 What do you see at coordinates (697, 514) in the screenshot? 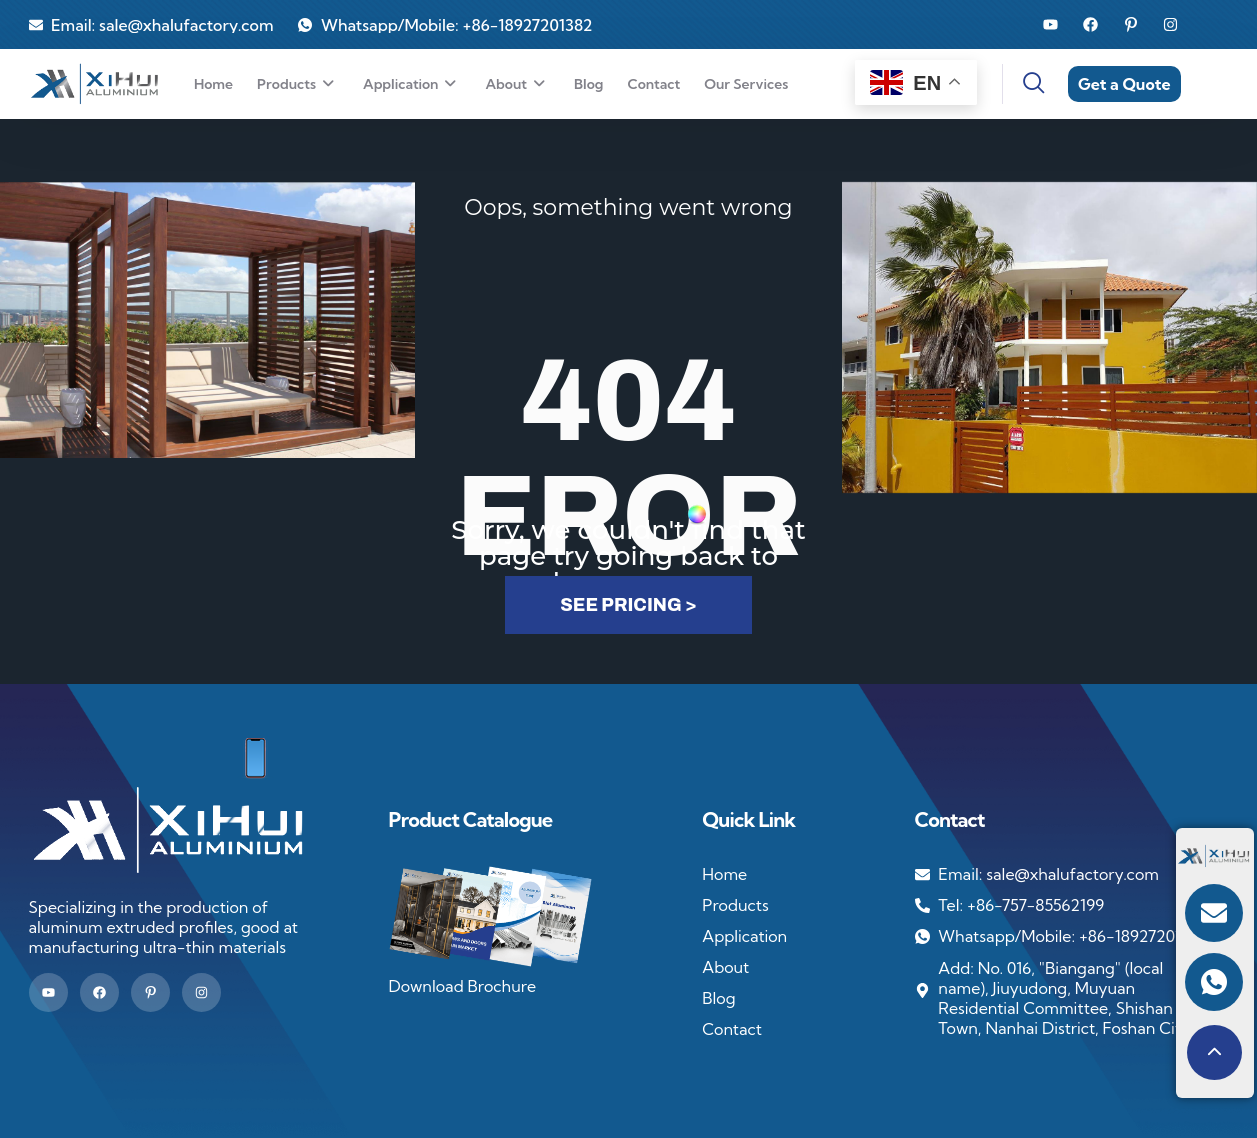
I see `customize profile background color` at bounding box center [697, 514].